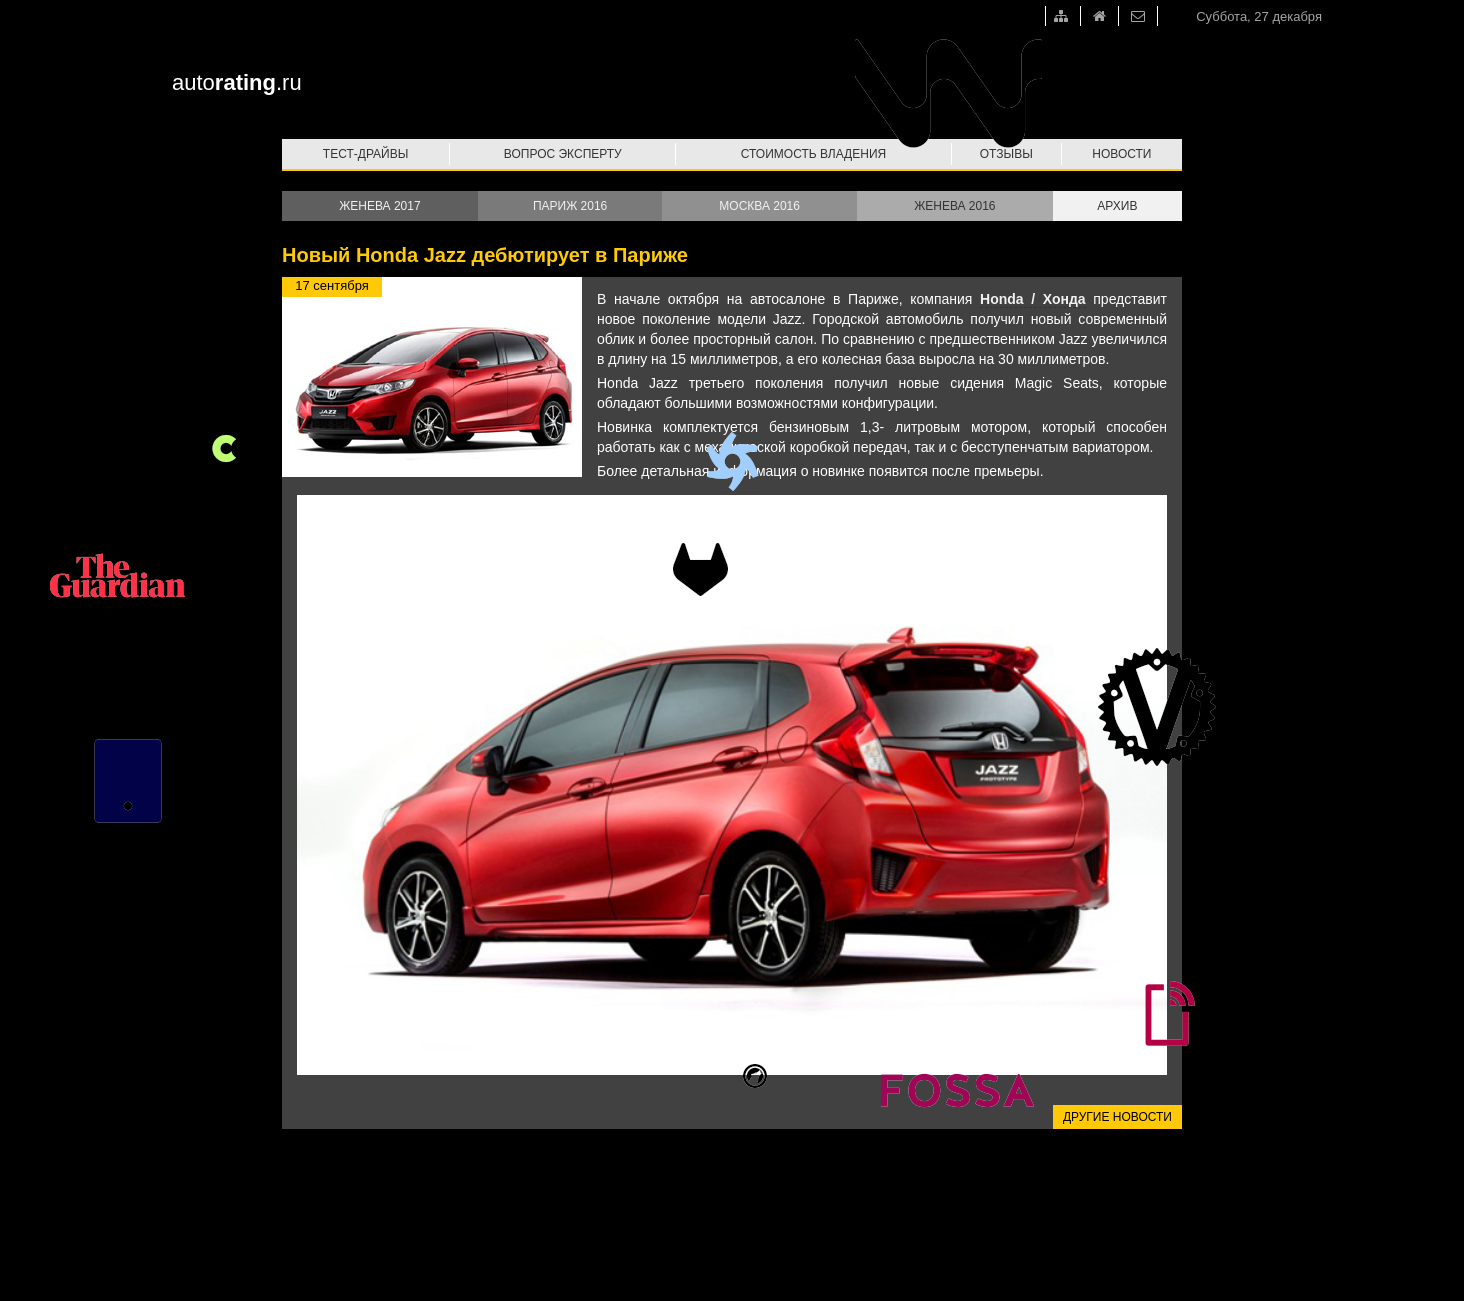  What do you see at coordinates (957, 1090) in the screenshot?
I see `fossa software compliance and licensing platform logo` at bounding box center [957, 1090].